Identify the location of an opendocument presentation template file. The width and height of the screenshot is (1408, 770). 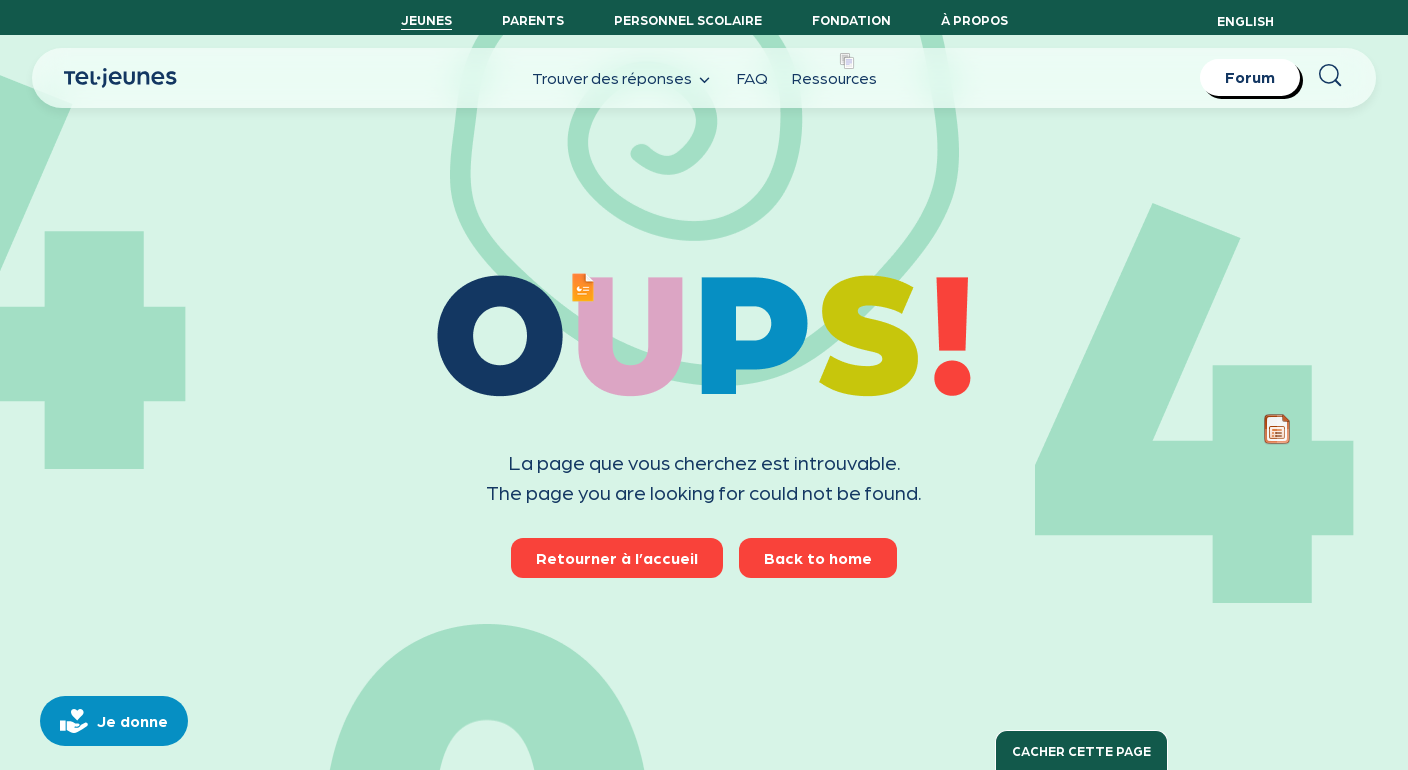
(583, 288).